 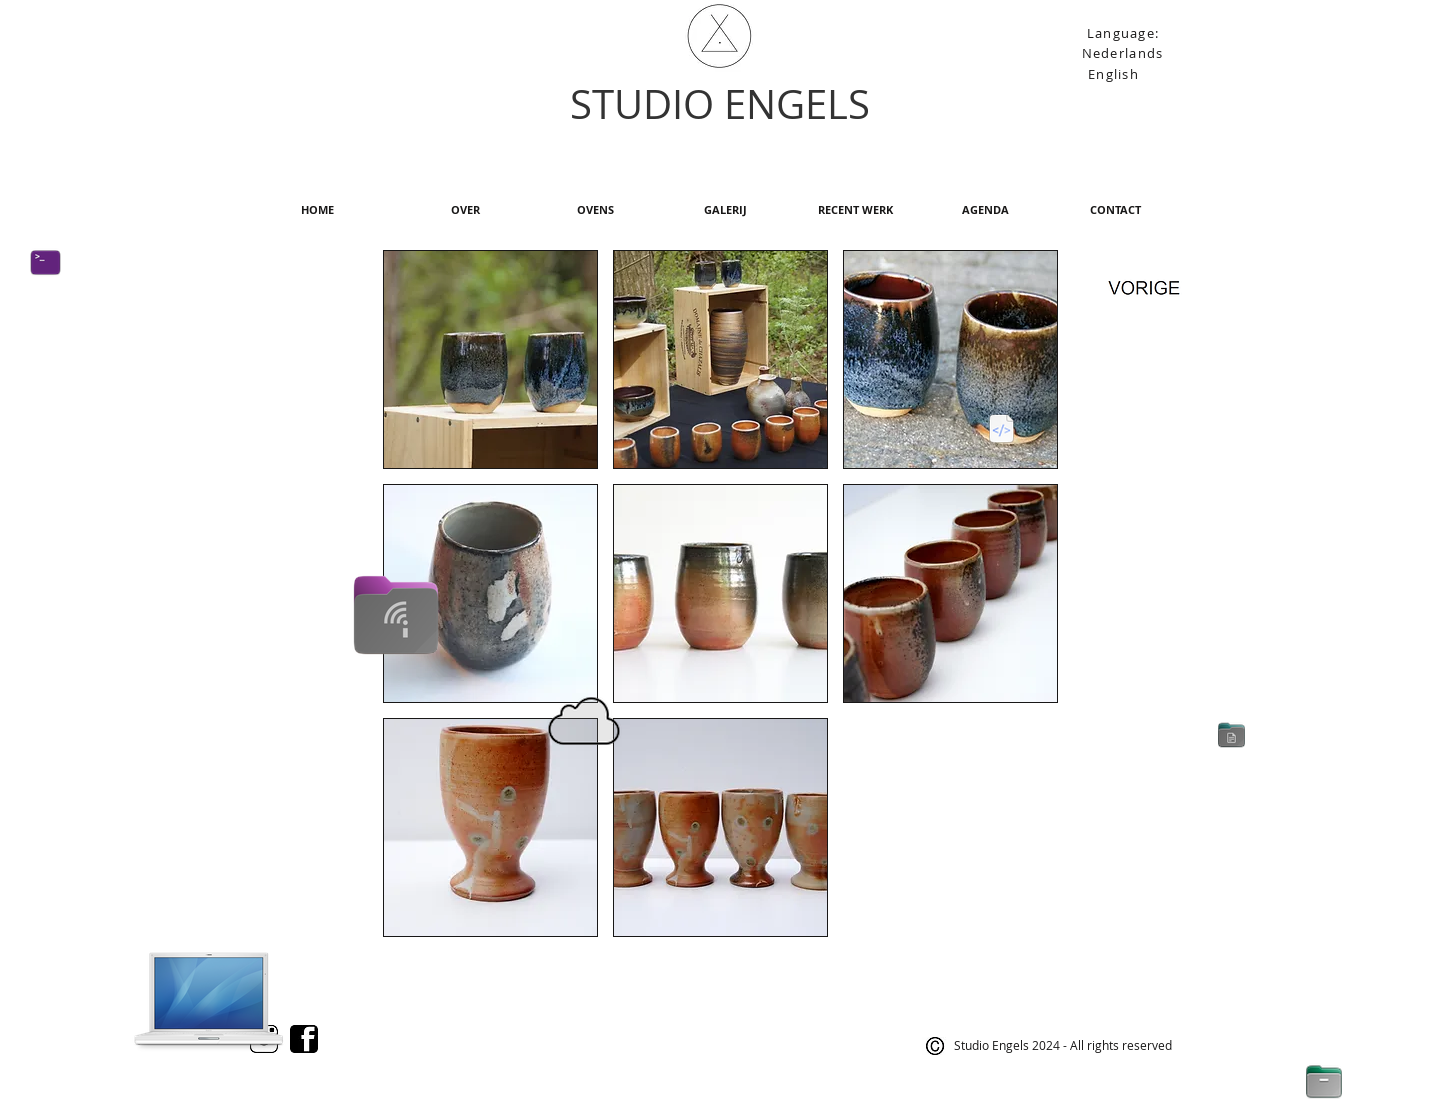 What do you see at coordinates (209, 999) in the screenshot?
I see `represents an apple ibook g4 laptop device` at bounding box center [209, 999].